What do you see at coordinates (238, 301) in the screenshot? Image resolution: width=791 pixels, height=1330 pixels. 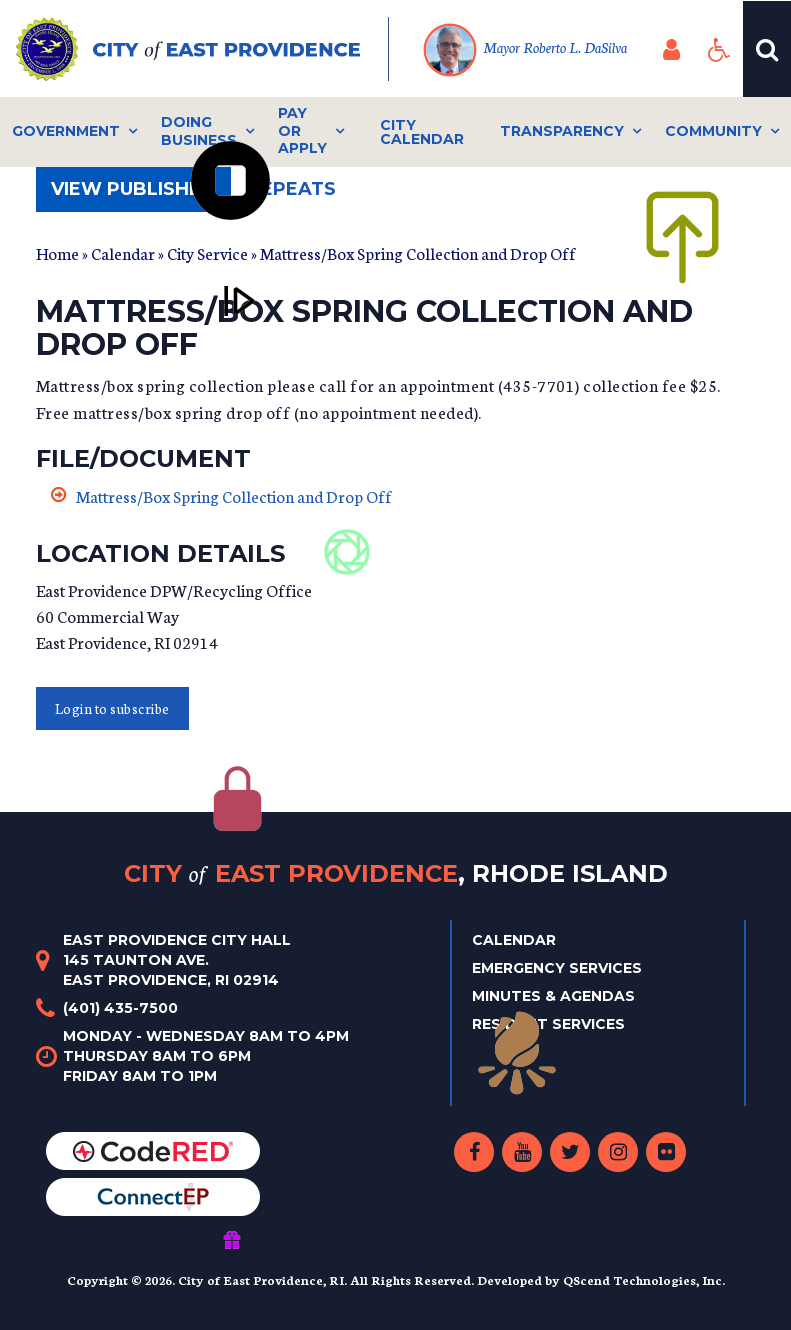 I see `continue debugging to the next breakpoint` at bounding box center [238, 301].